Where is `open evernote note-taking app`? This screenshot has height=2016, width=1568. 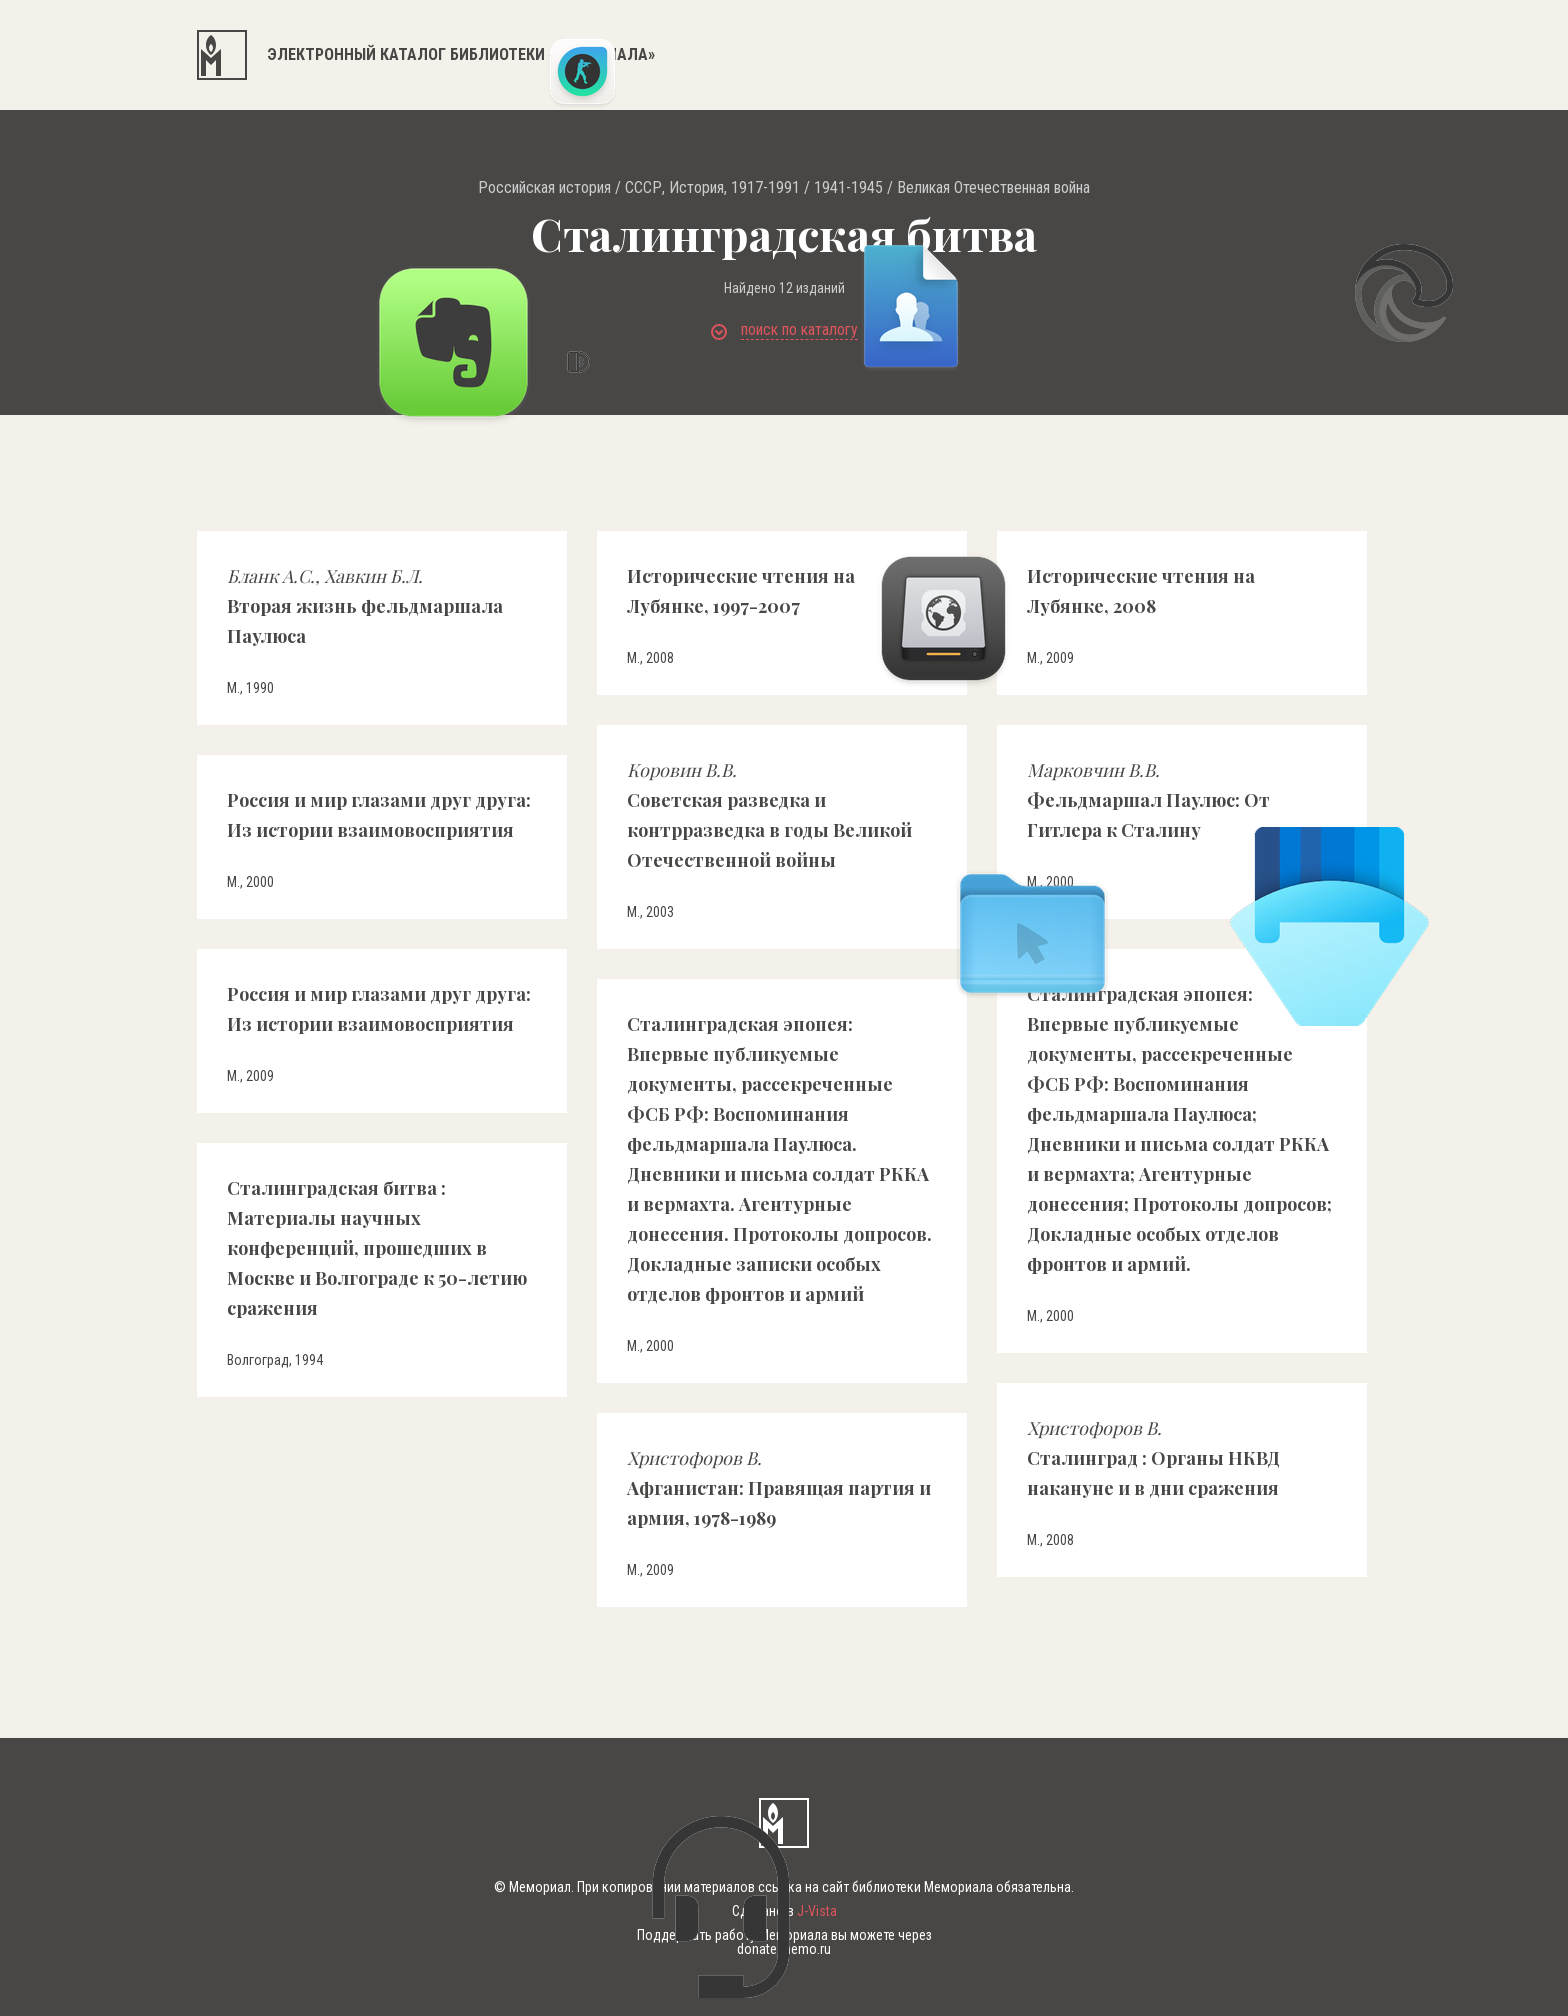
open evernote note-taking app is located at coordinates (453, 342).